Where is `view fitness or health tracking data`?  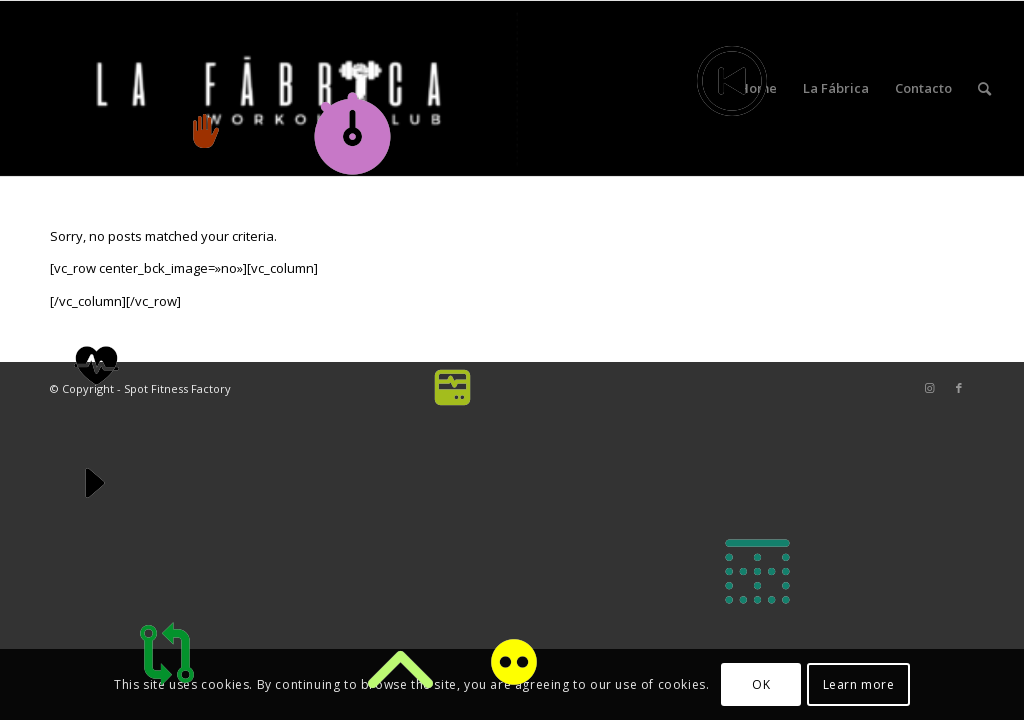
view fitness or health tracking data is located at coordinates (96, 365).